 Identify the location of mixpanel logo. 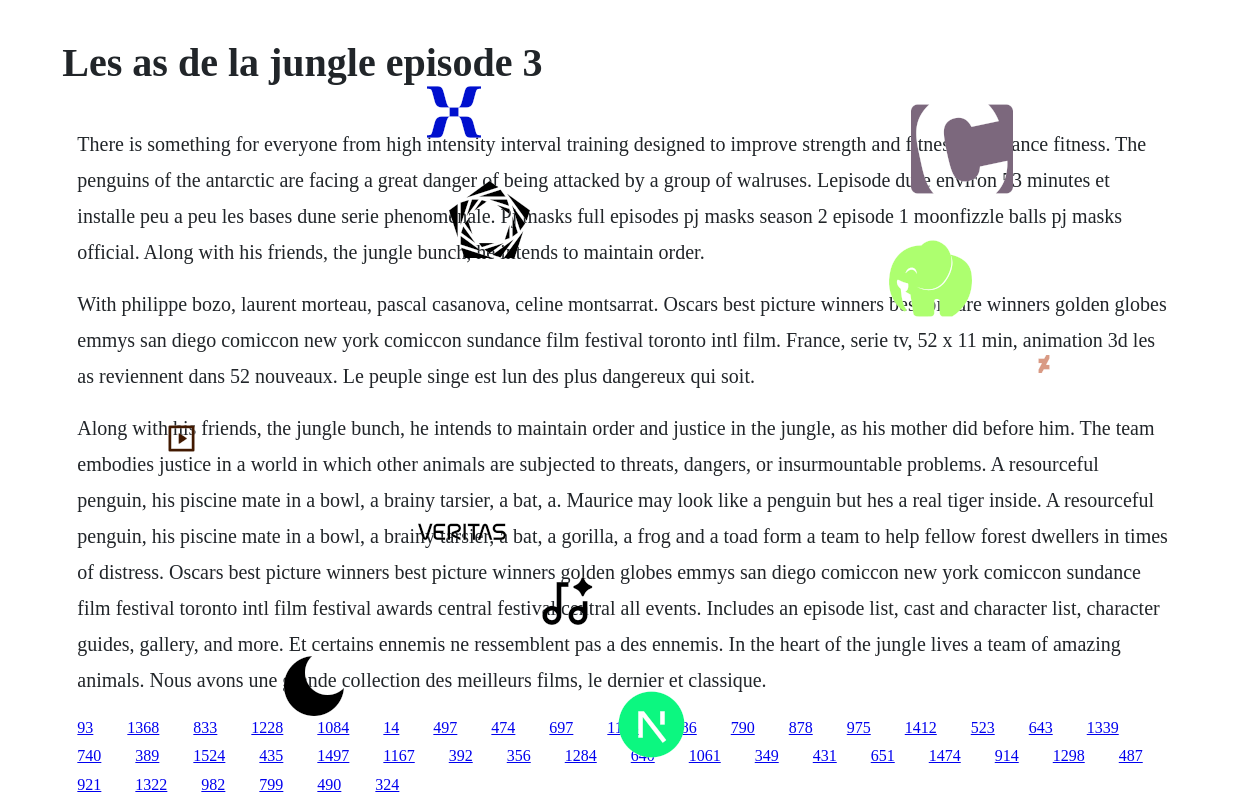
(454, 112).